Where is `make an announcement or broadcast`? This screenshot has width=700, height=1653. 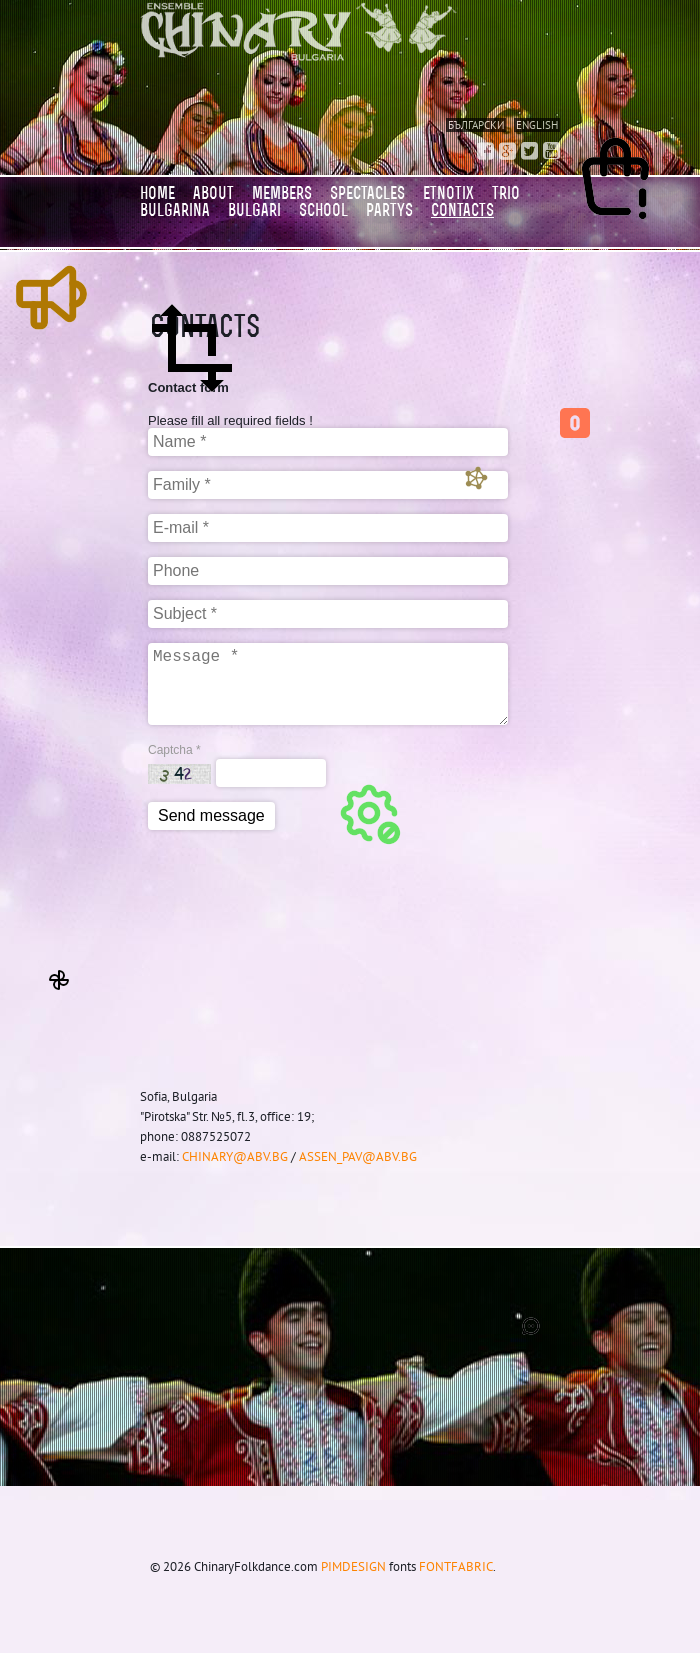 make an announcement or broadcast is located at coordinates (51, 297).